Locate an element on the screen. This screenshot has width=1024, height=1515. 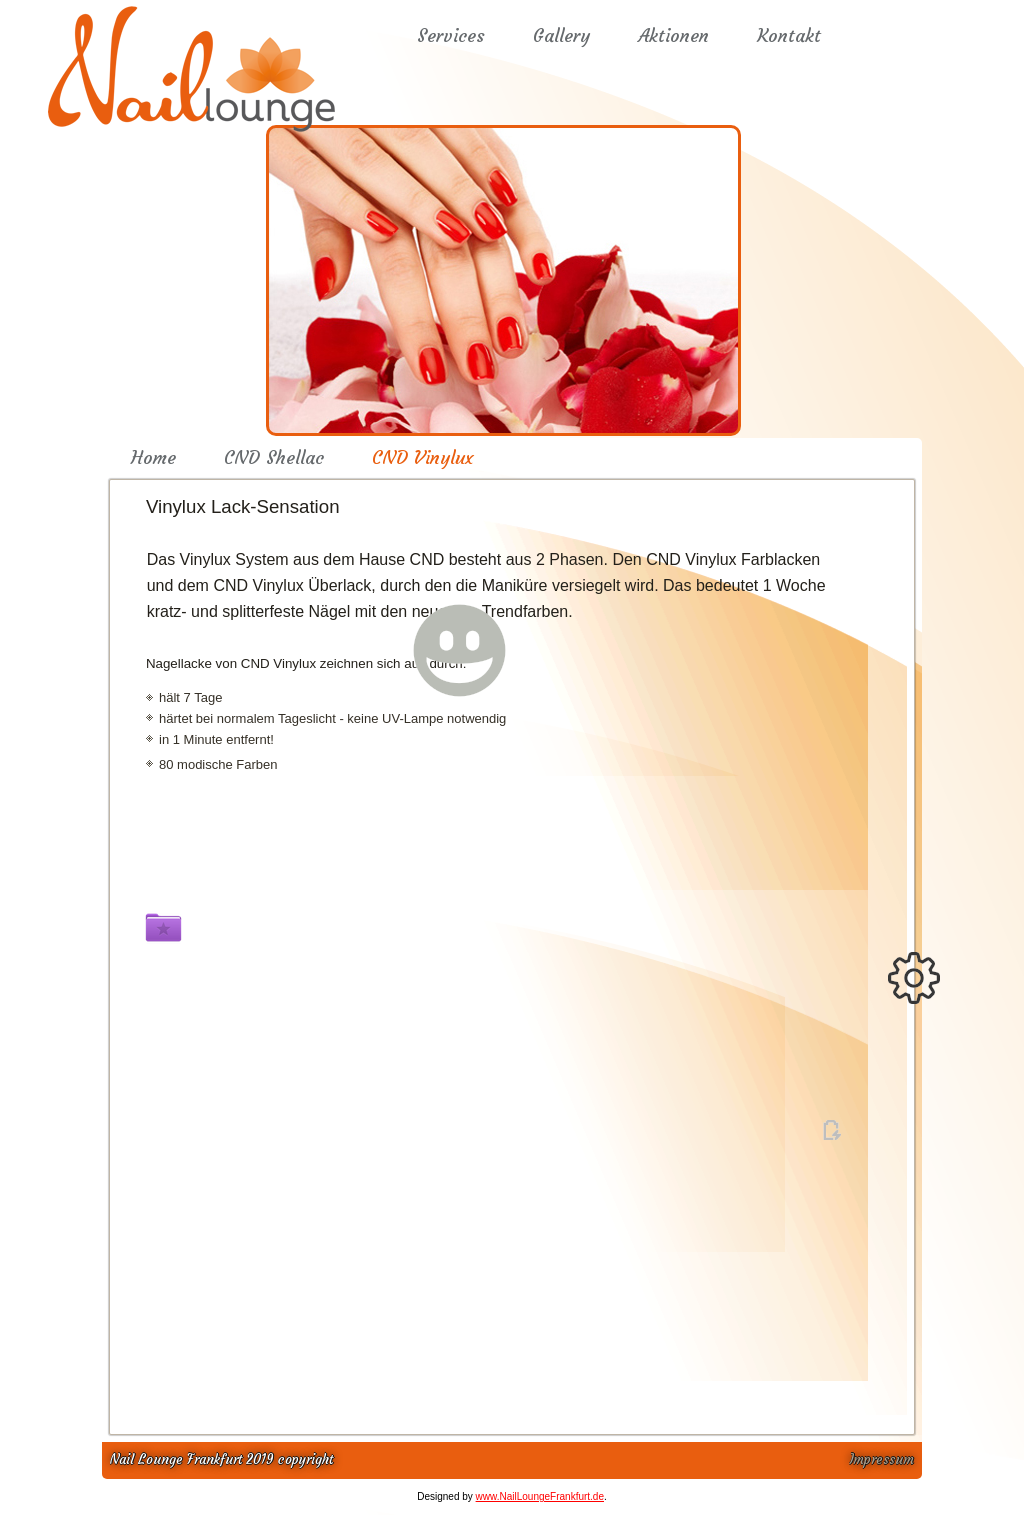
access application settings or preferences is located at coordinates (914, 978).